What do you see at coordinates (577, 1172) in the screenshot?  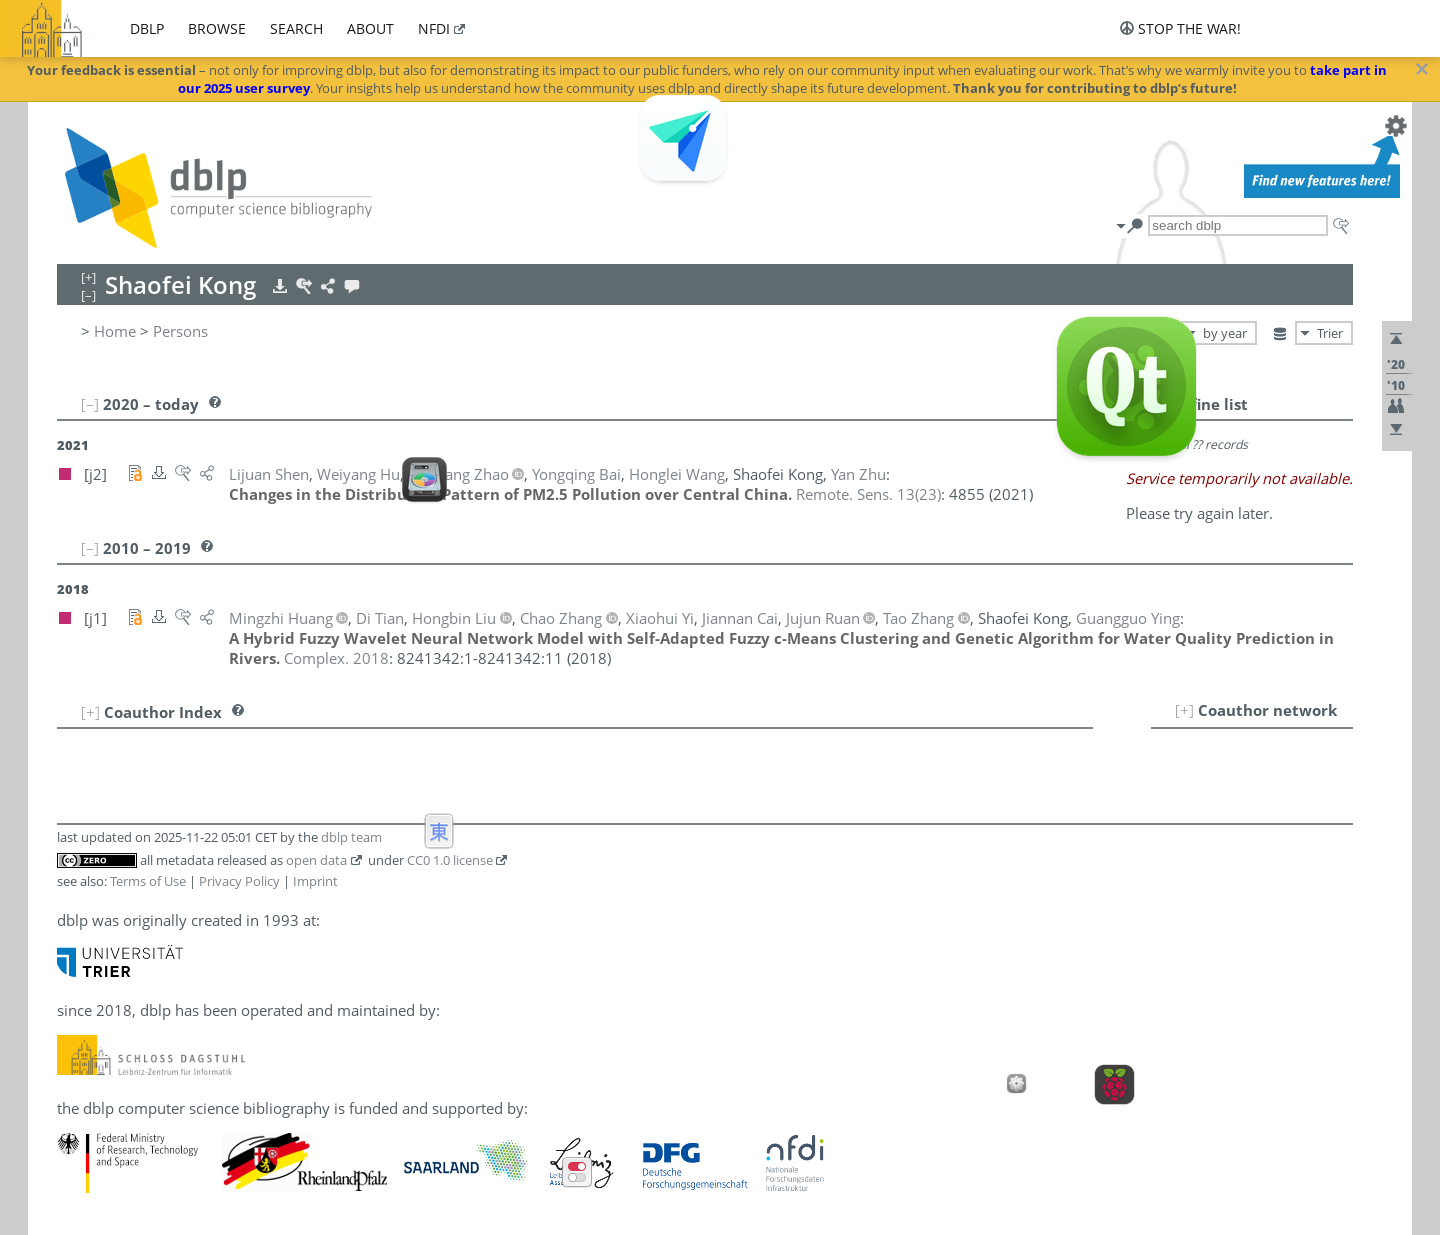 I see `open unity tweak tool settings` at bounding box center [577, 1172].